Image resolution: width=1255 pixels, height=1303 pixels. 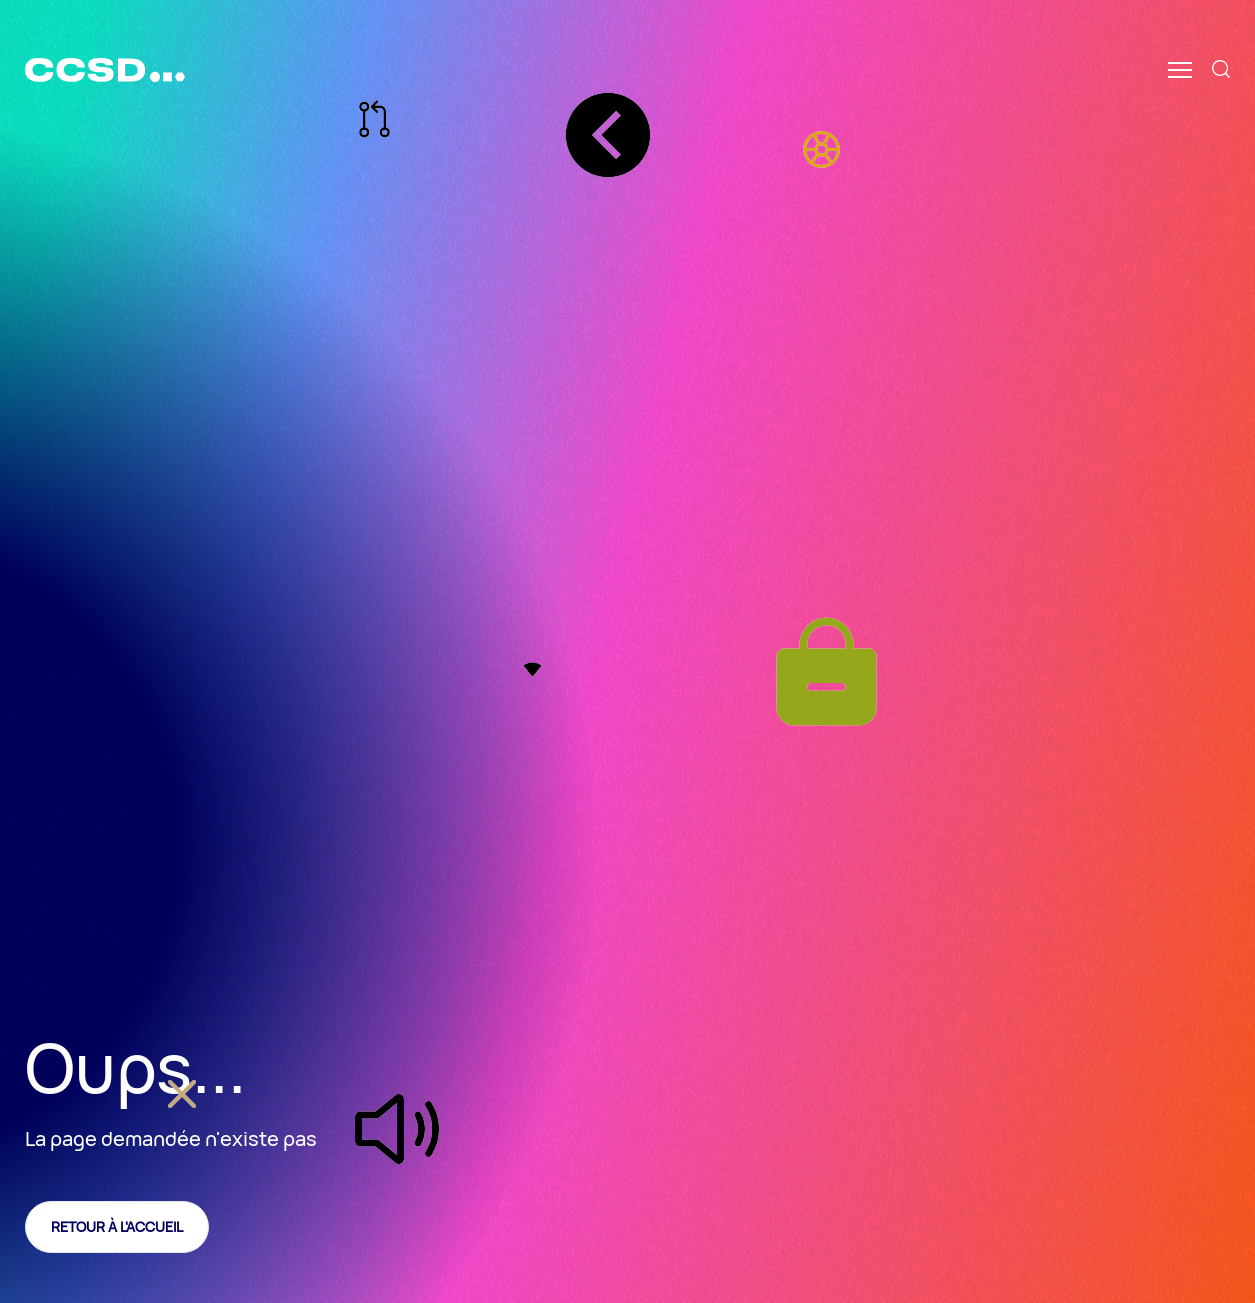 What do you see at coordinates (608, 135) in the screenshot?
I see `go back to the previous screen` at bounding box center [608, 135].